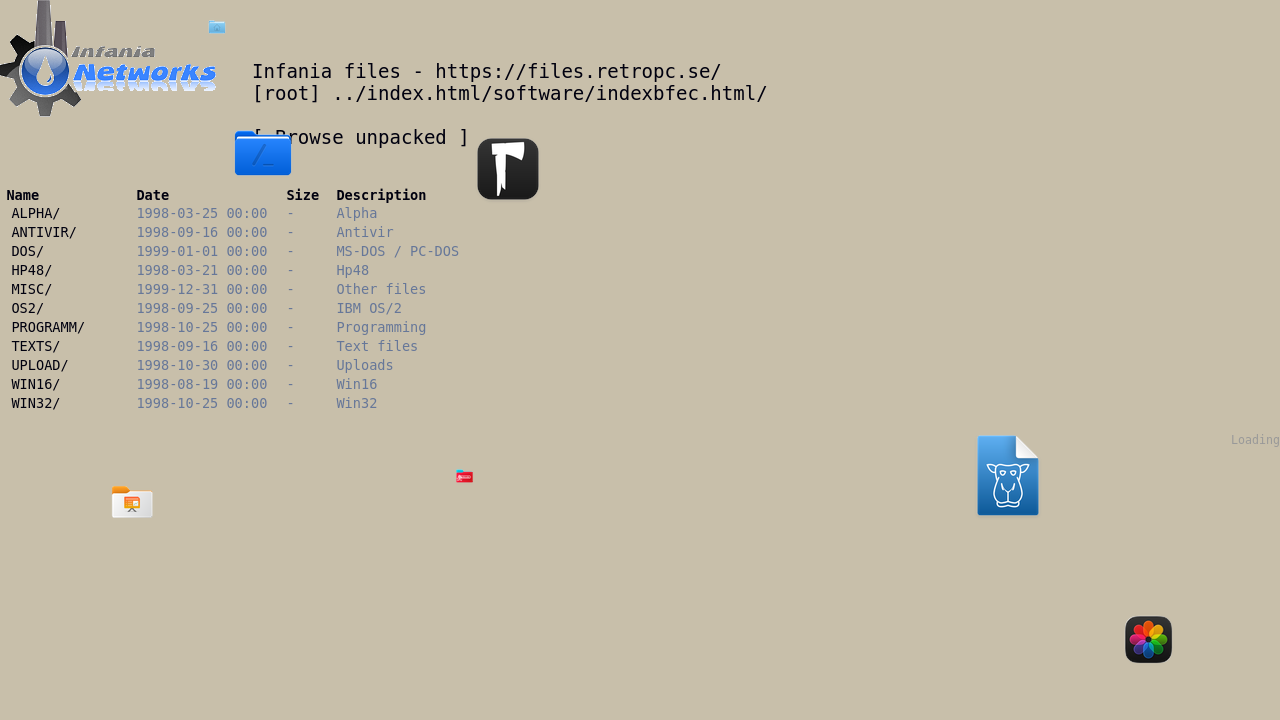  Describe the element at coordinates (132, 503) in the screenshot. I see `open folder containing LibreOffice Impress presentations` at that location.